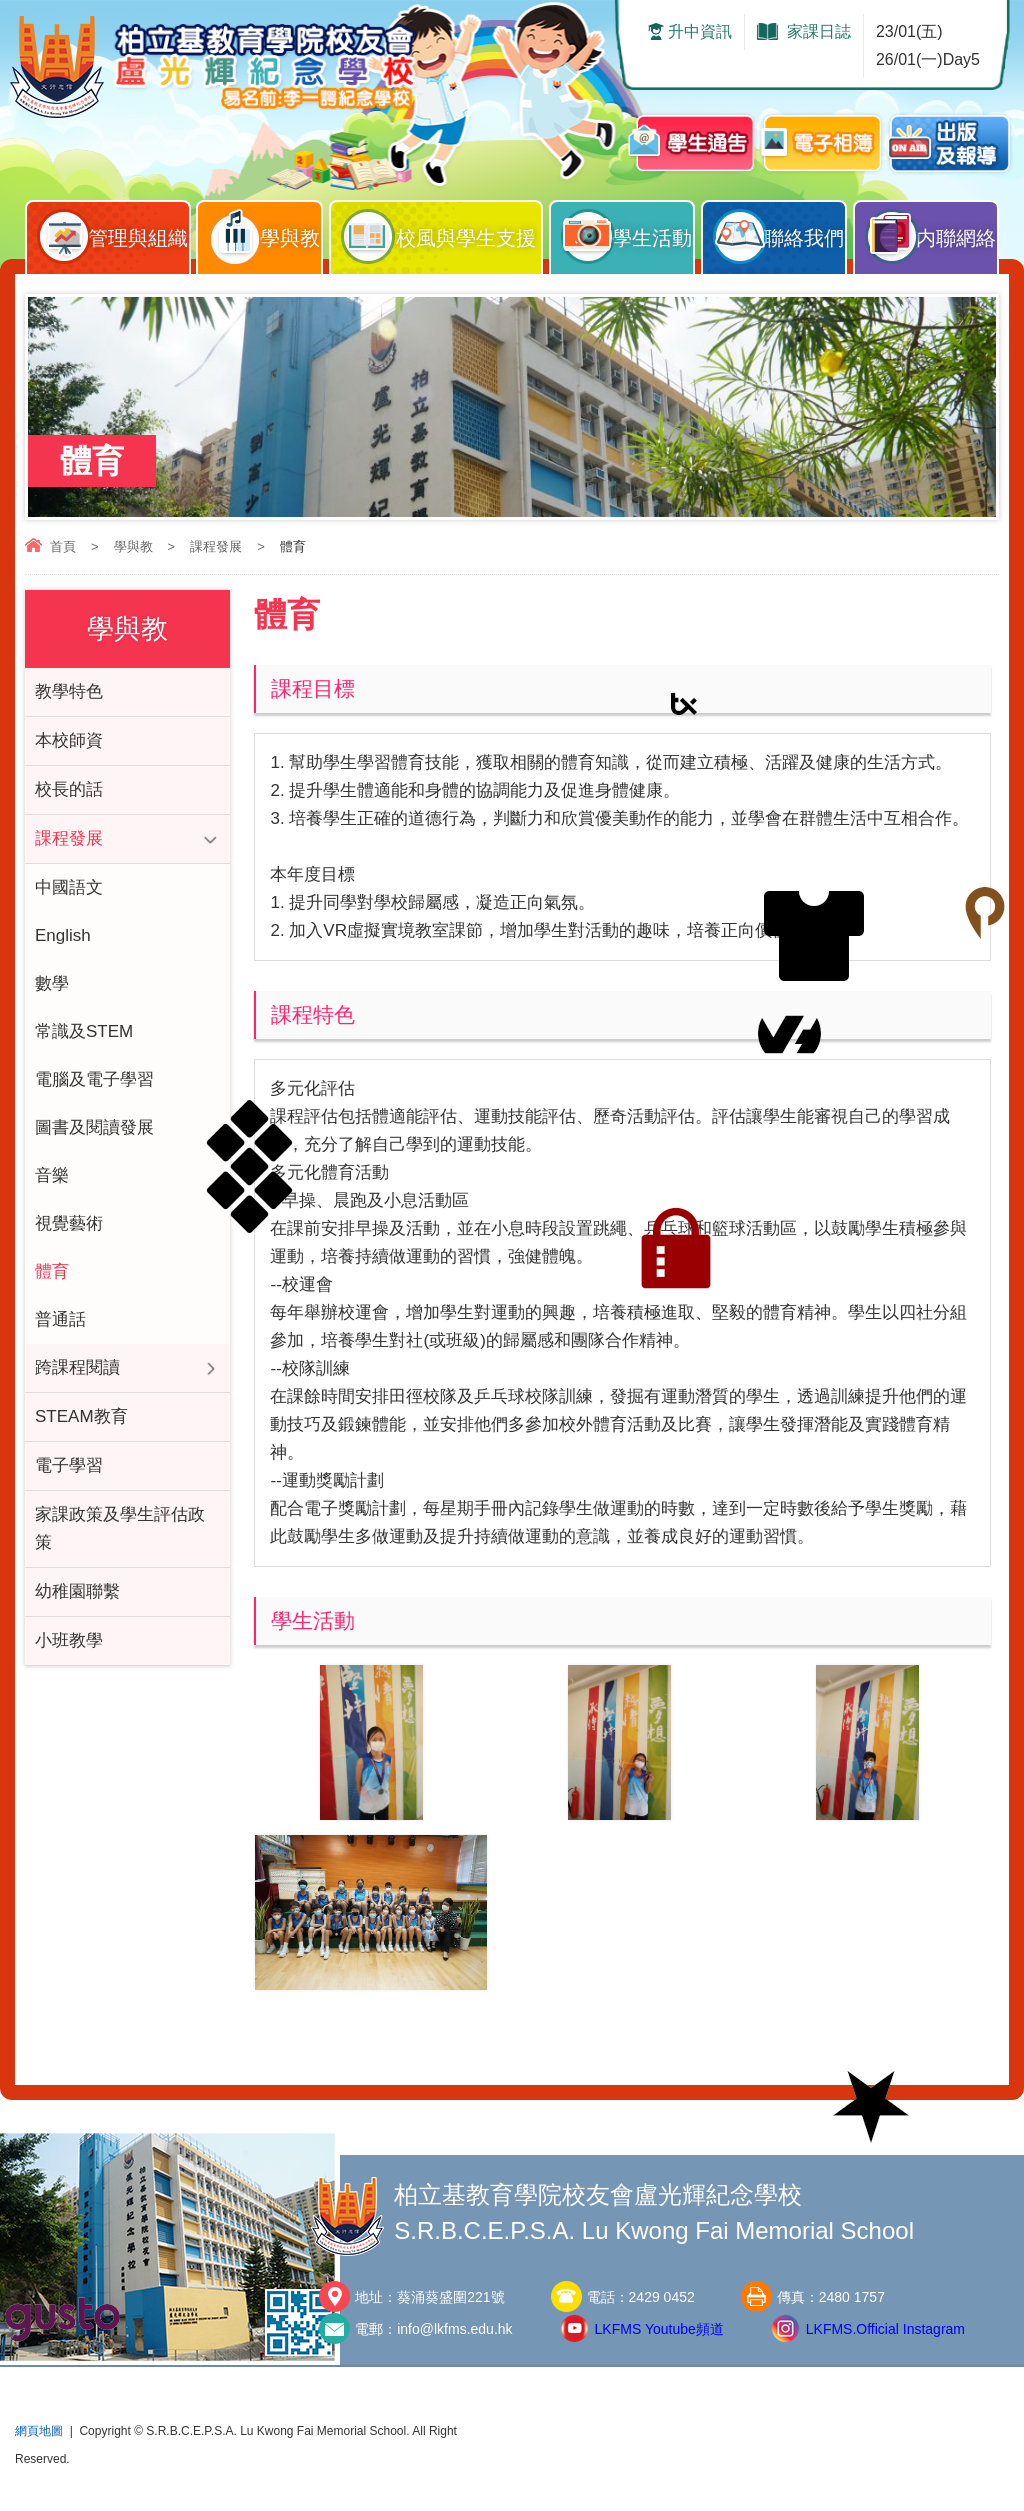 This screenshot has height=2511, width=1024. What do you see at coordinates (814, 936) in the screenshot?
I see `browse clothing or apparel items` at bounding box center [814, 936].